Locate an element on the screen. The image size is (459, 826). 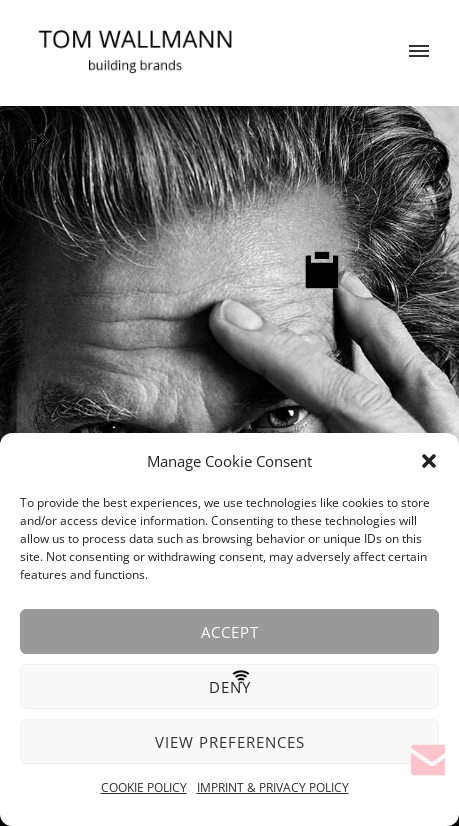
copy content to clipboard is located at coordinates (322, 270).